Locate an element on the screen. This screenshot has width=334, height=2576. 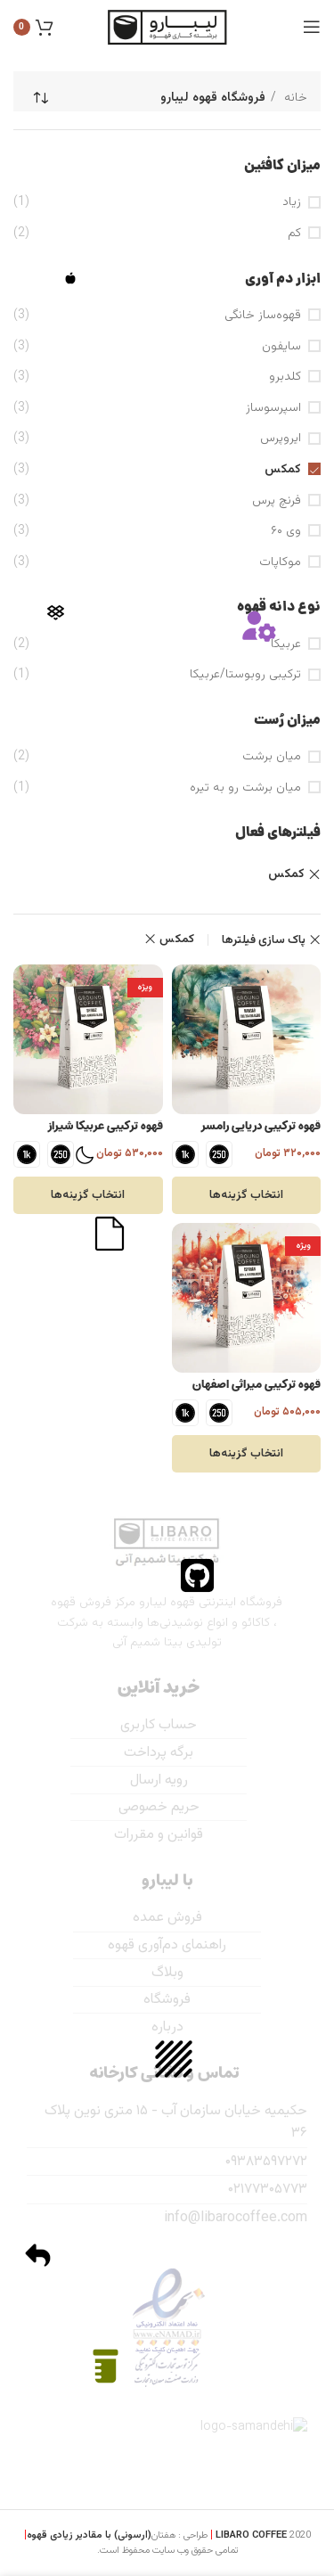
view or open a document is located at coordinates (110, 1234).